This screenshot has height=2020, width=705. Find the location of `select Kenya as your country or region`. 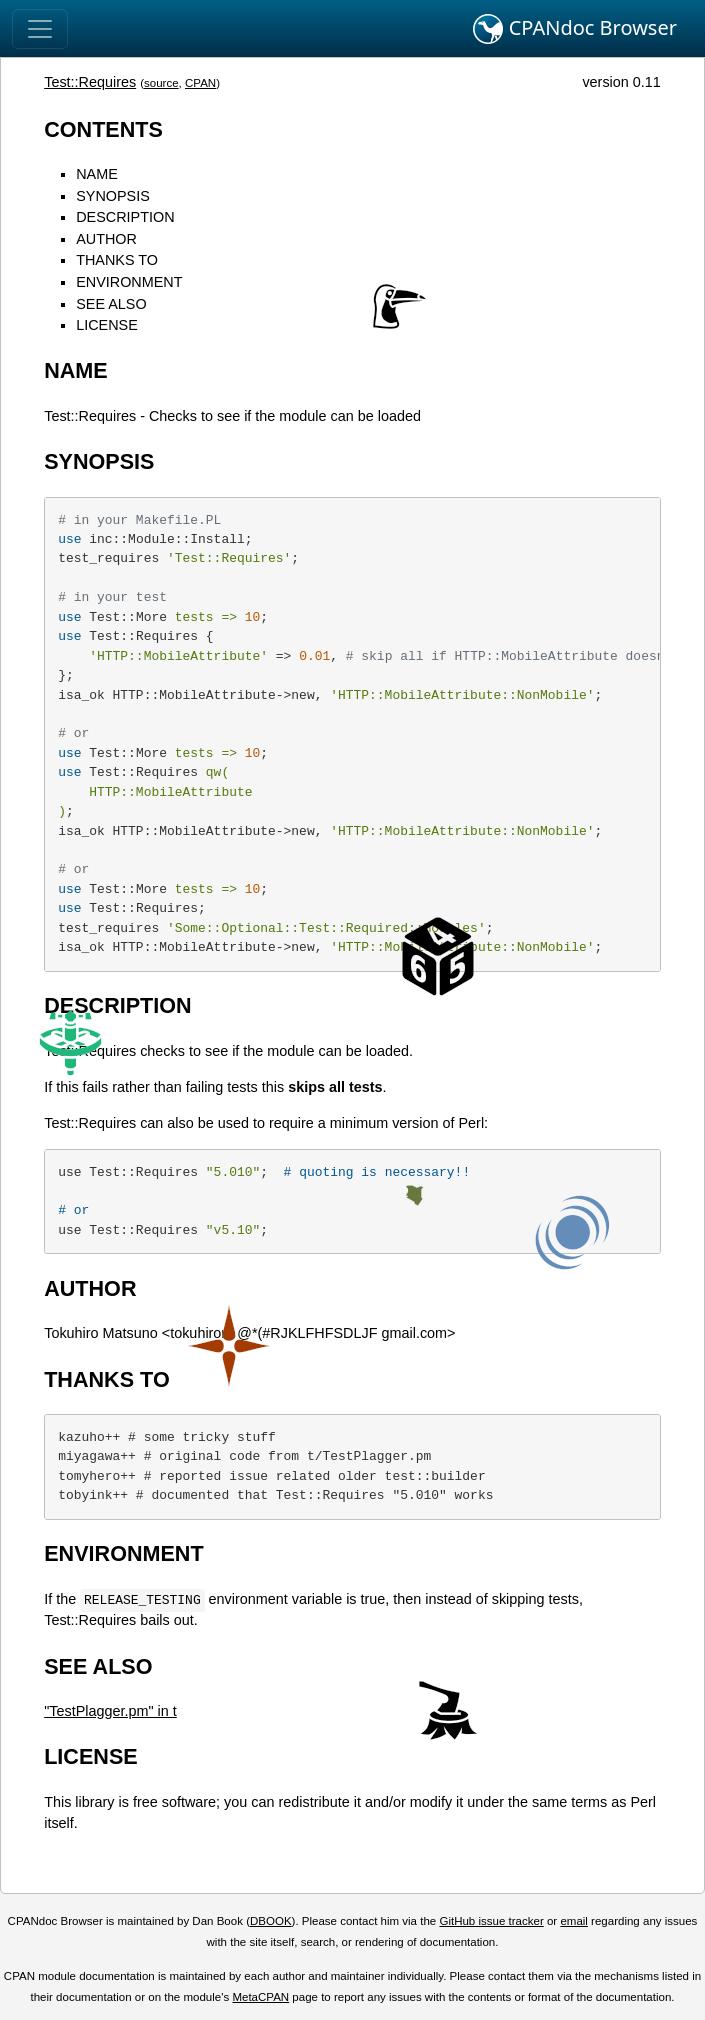

select Kenya as your country or region is located at coordinates (414, 1195).